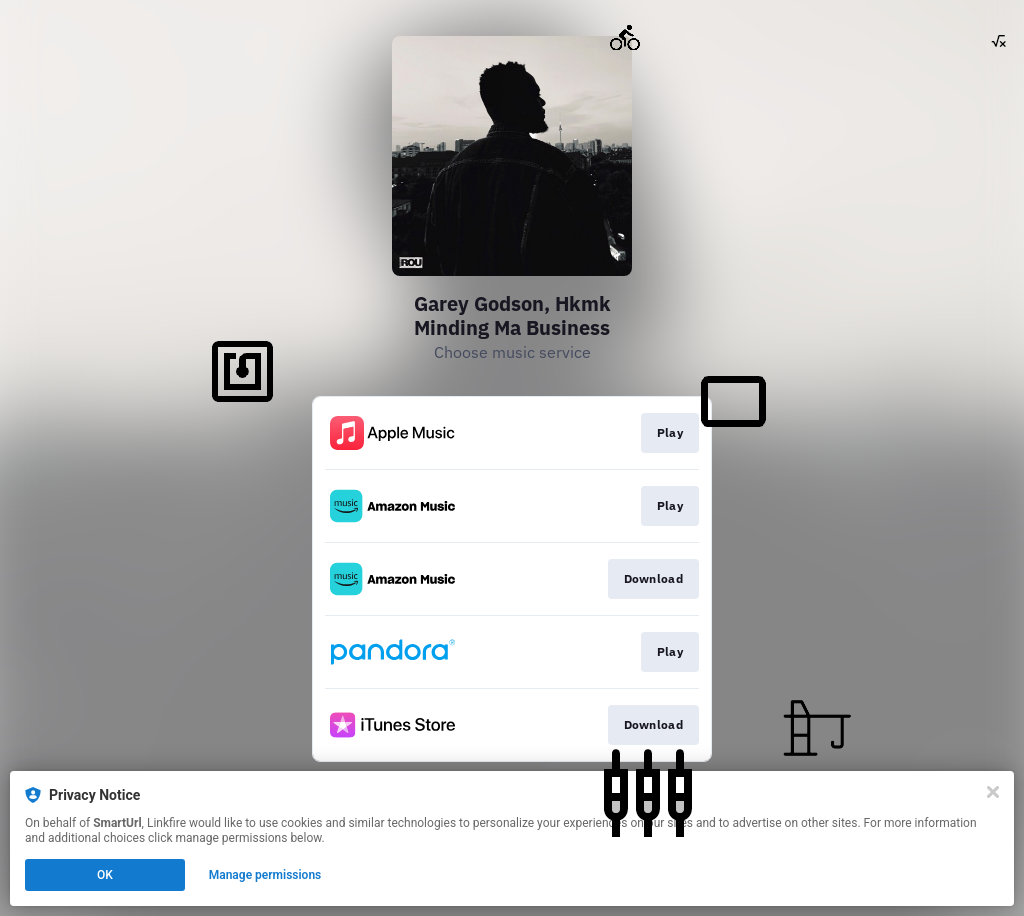 The image size is (1024, 916). What do you see at coordinates (648, 793) in the screenshot?
I see `configure audio/video input settings` at bounding box center [648, 793].